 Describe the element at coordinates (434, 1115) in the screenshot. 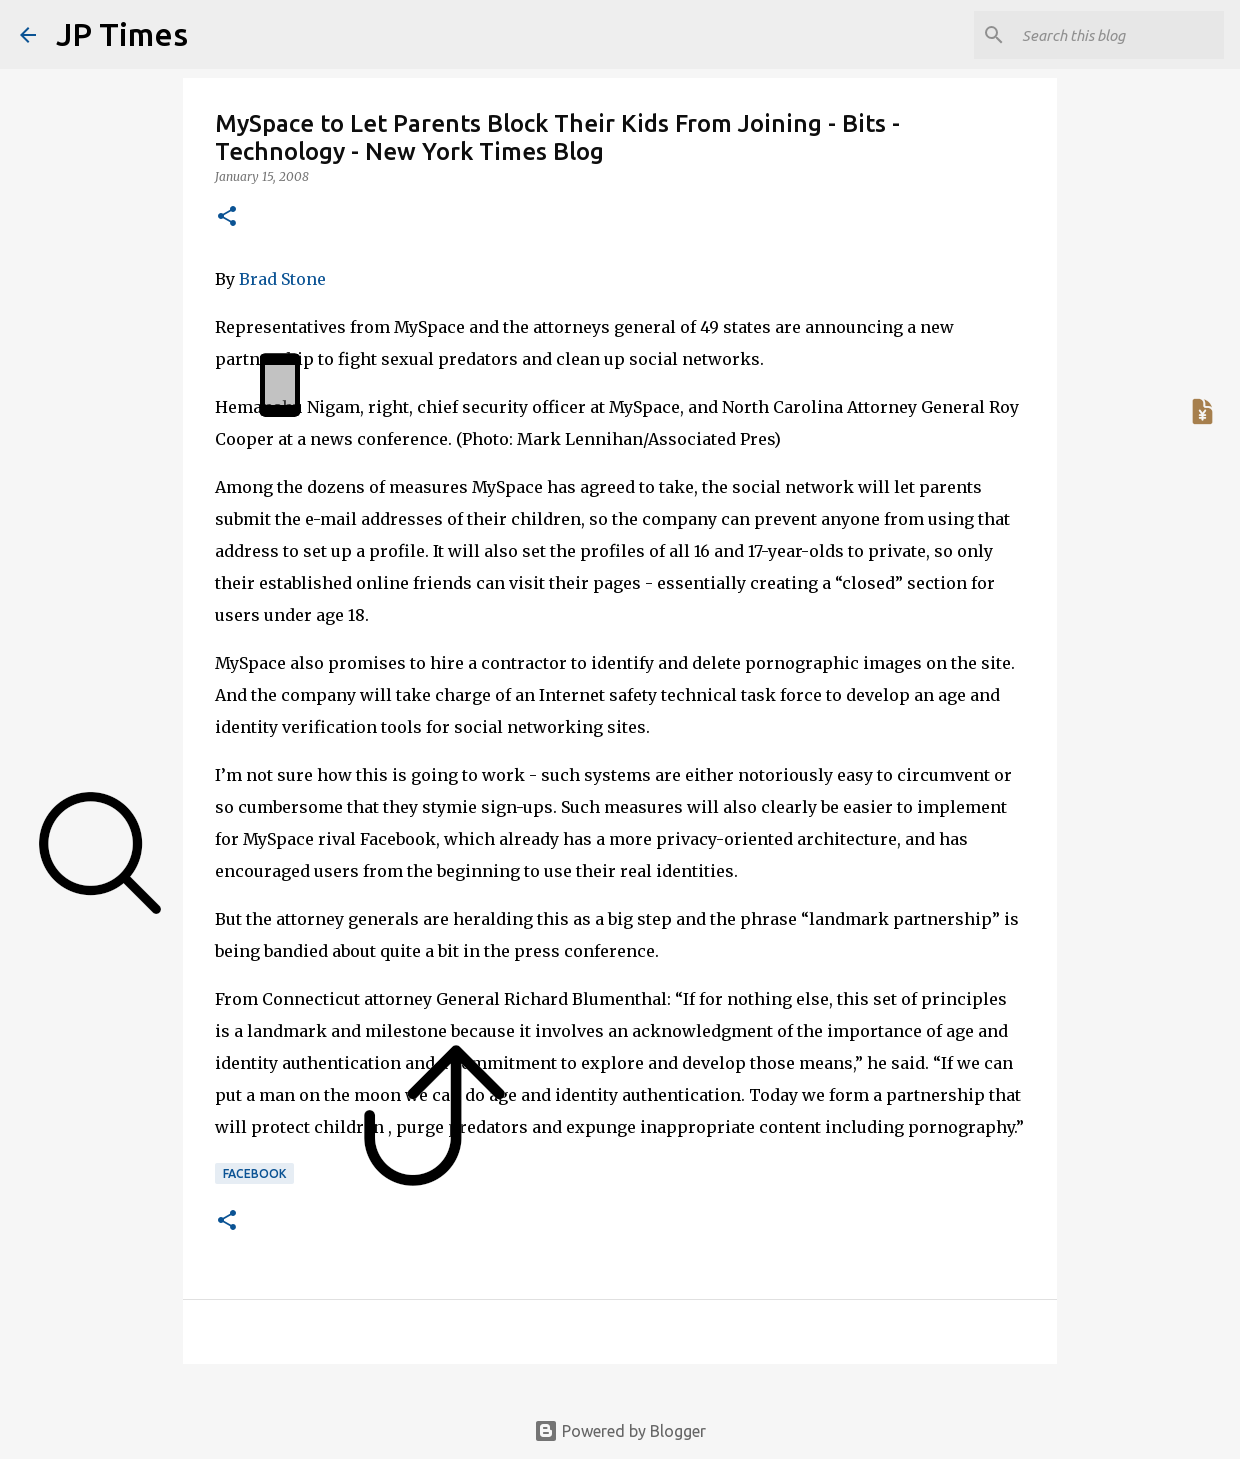

I see `go back to top of page` at that location.